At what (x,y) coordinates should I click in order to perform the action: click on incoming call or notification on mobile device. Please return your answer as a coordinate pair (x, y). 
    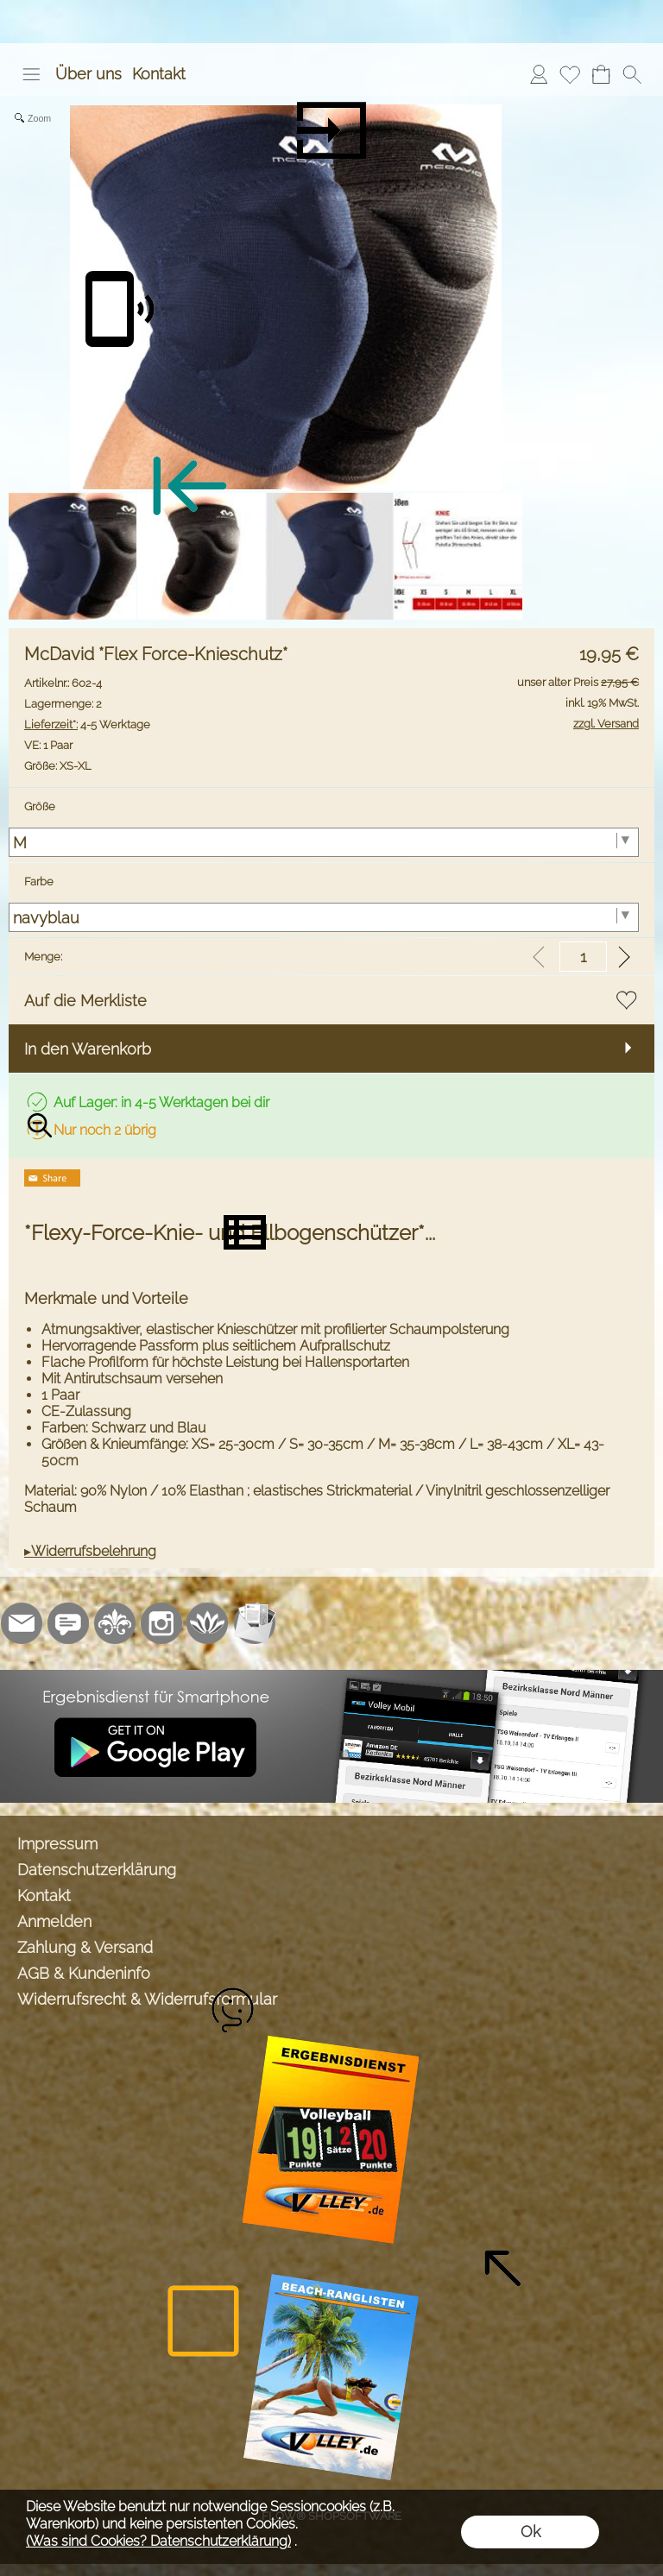
    Looking at the image, I should click on (120, 309).